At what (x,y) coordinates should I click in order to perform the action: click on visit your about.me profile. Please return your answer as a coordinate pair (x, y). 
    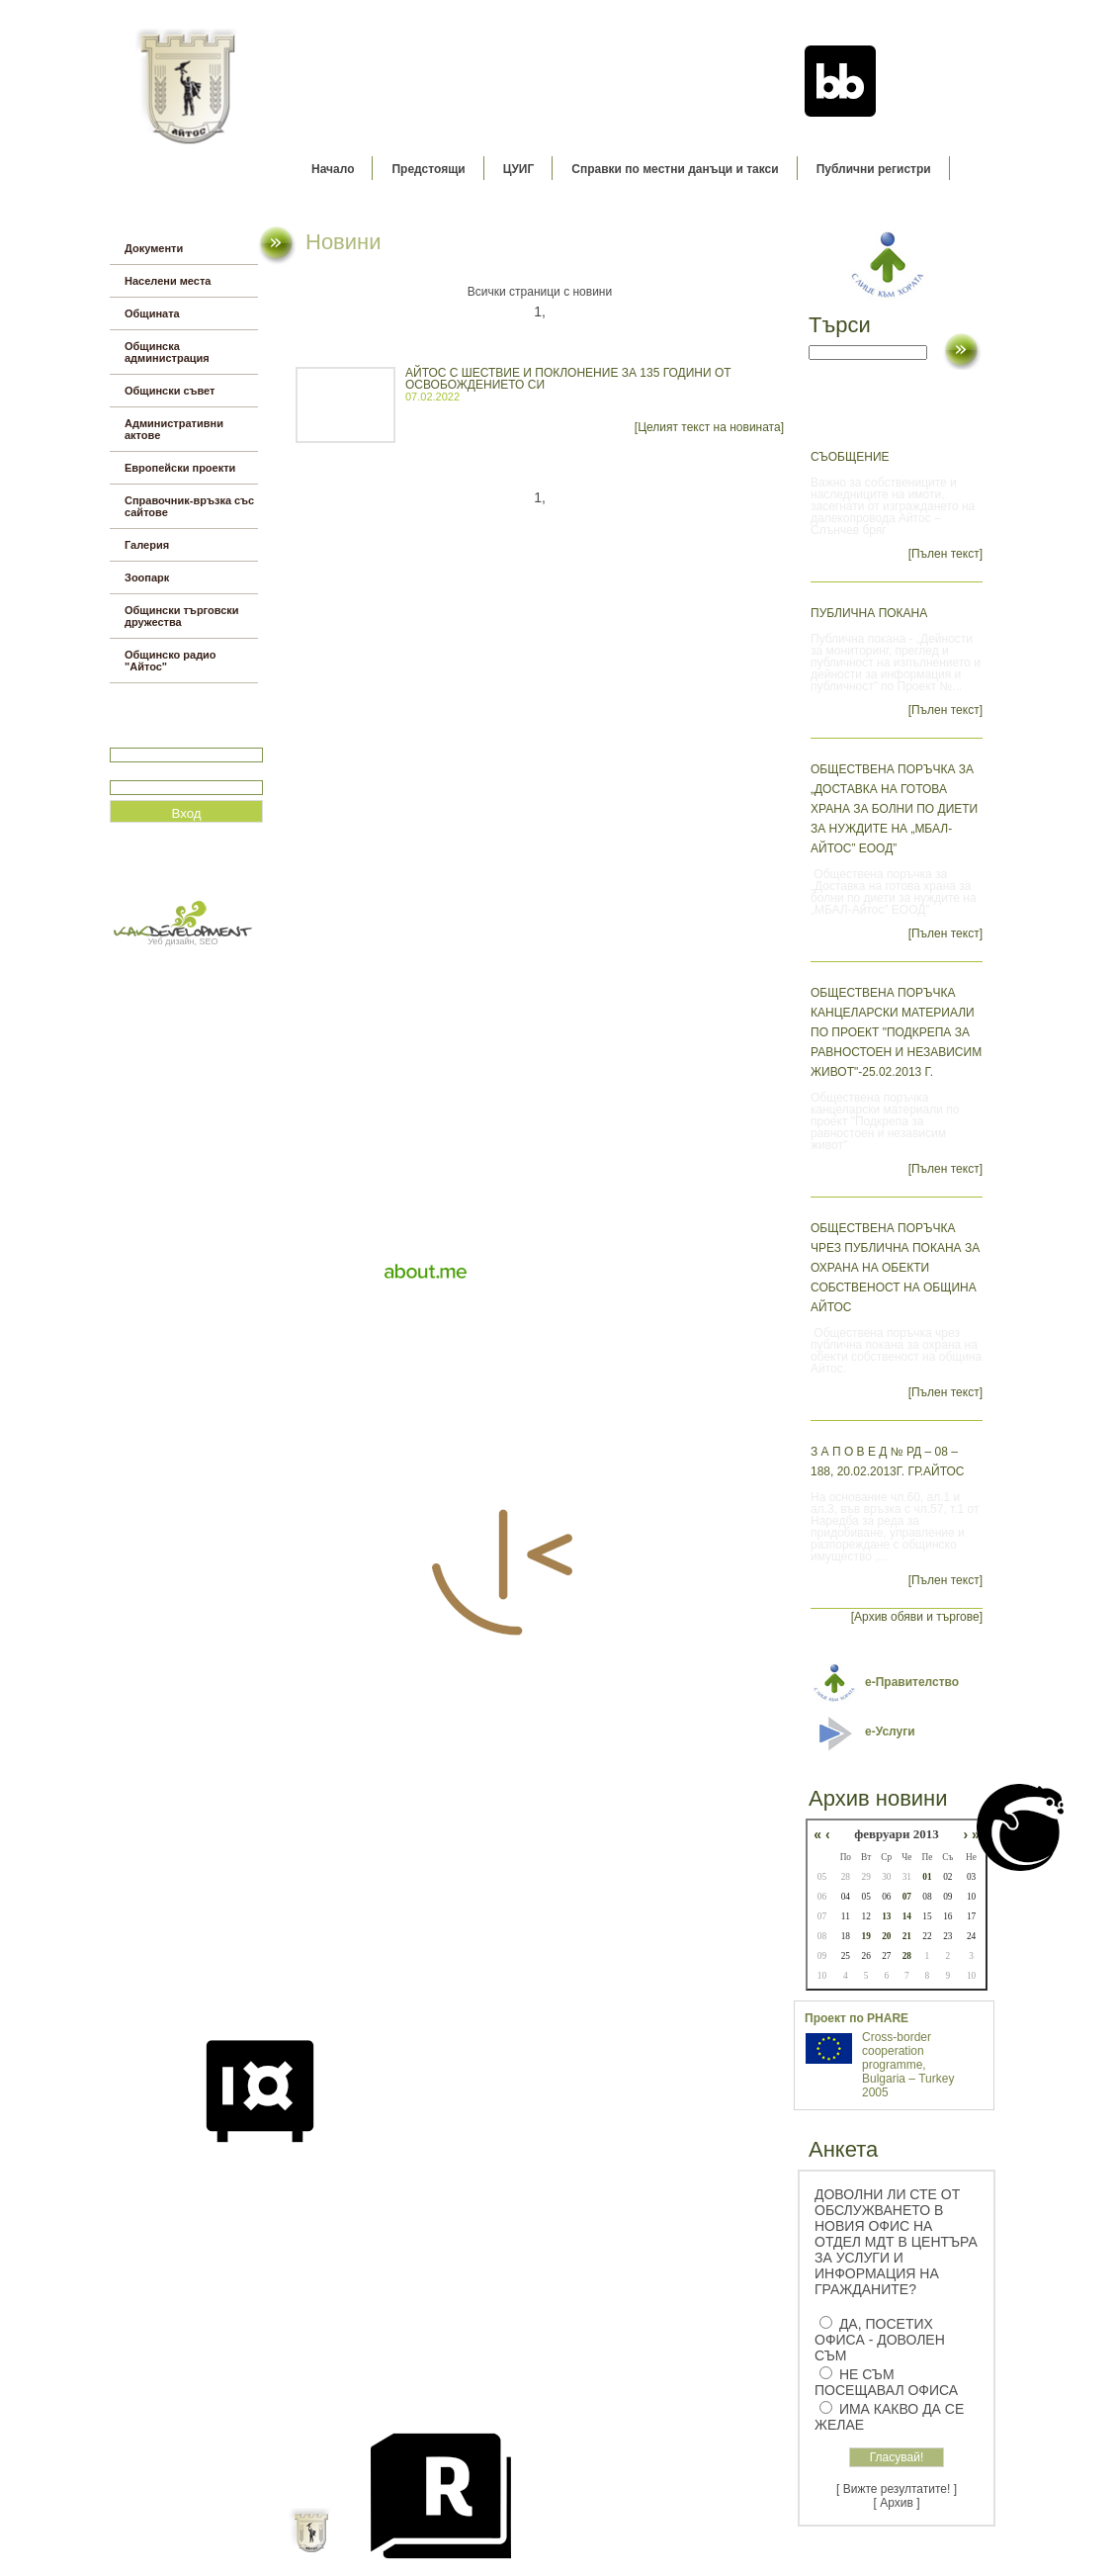
    Looking at the image, I should click on (425, 1271).